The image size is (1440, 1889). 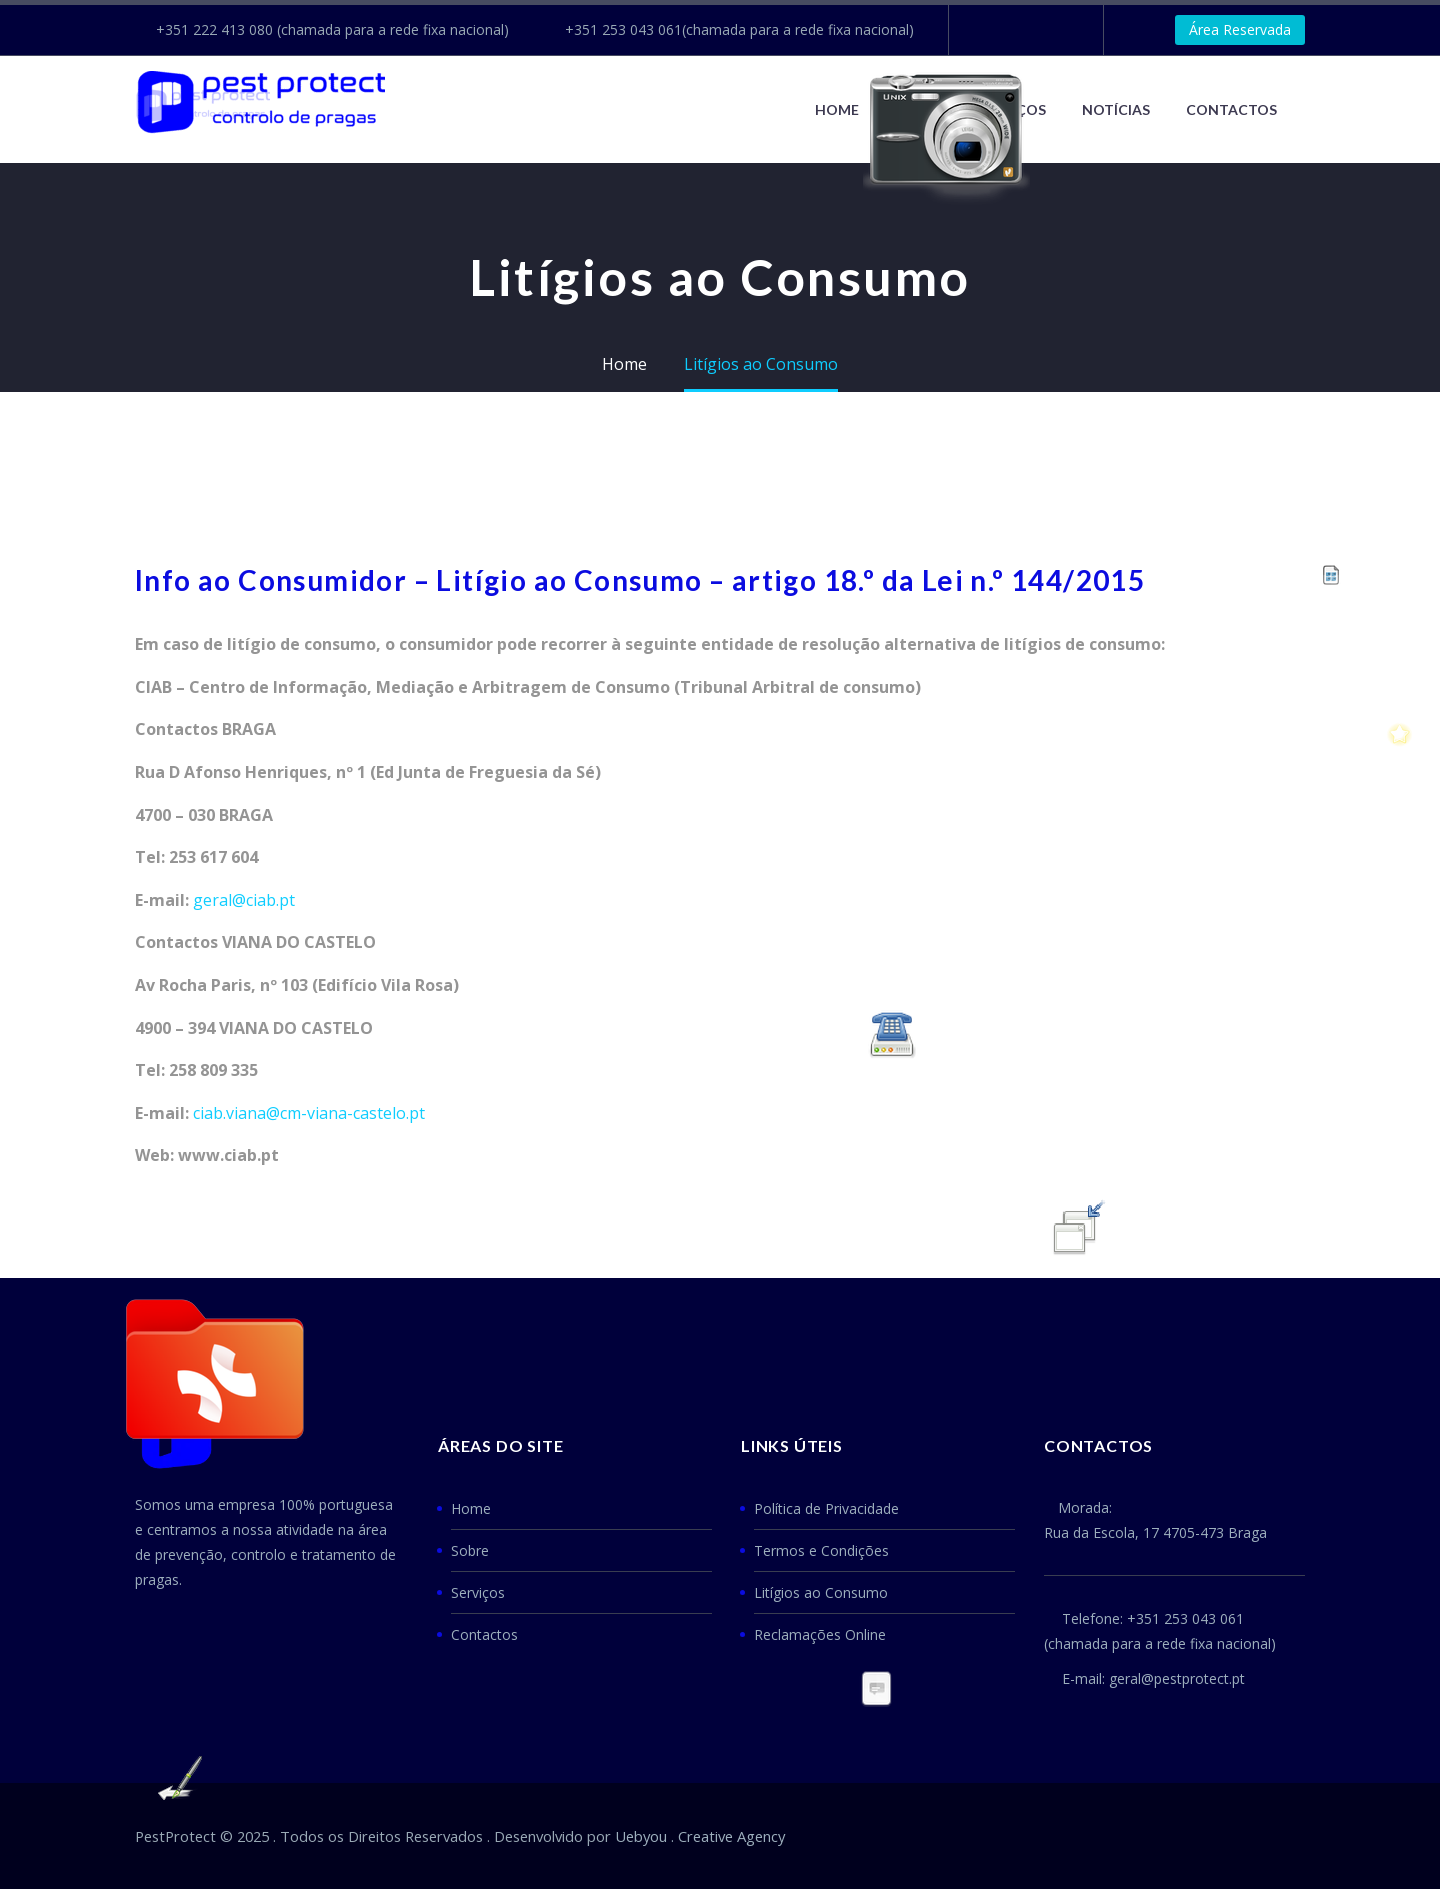 I want to click on open an opendocument master document file, so click(x=1331, y=575).